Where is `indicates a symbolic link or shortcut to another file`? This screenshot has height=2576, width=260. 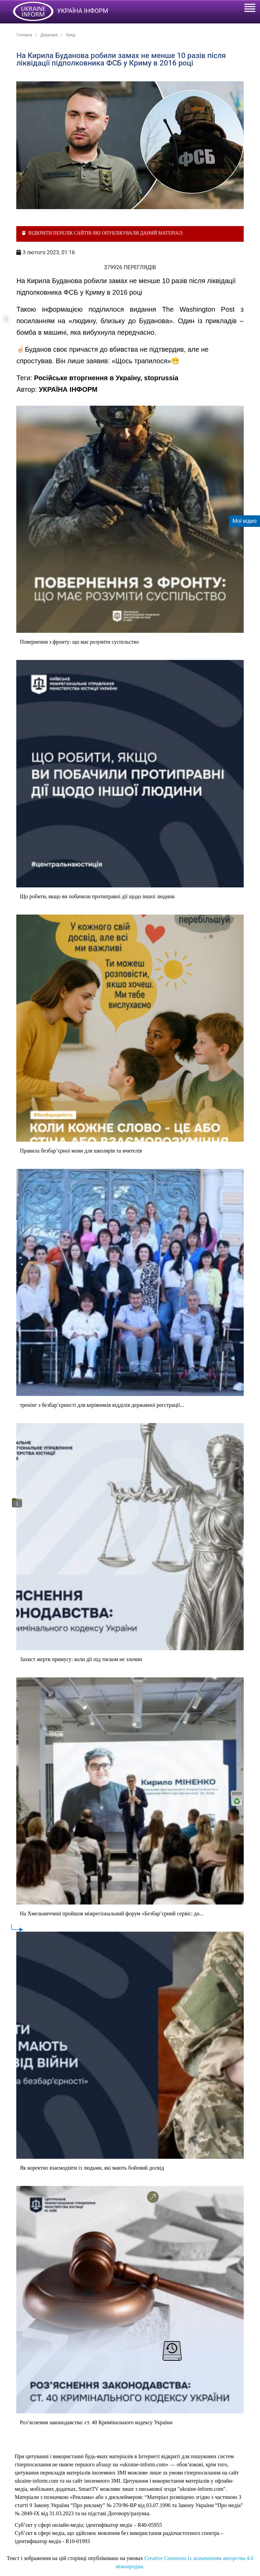 indicates a symbolic link or shortcut to another file is located at coordinates (153, 2197).